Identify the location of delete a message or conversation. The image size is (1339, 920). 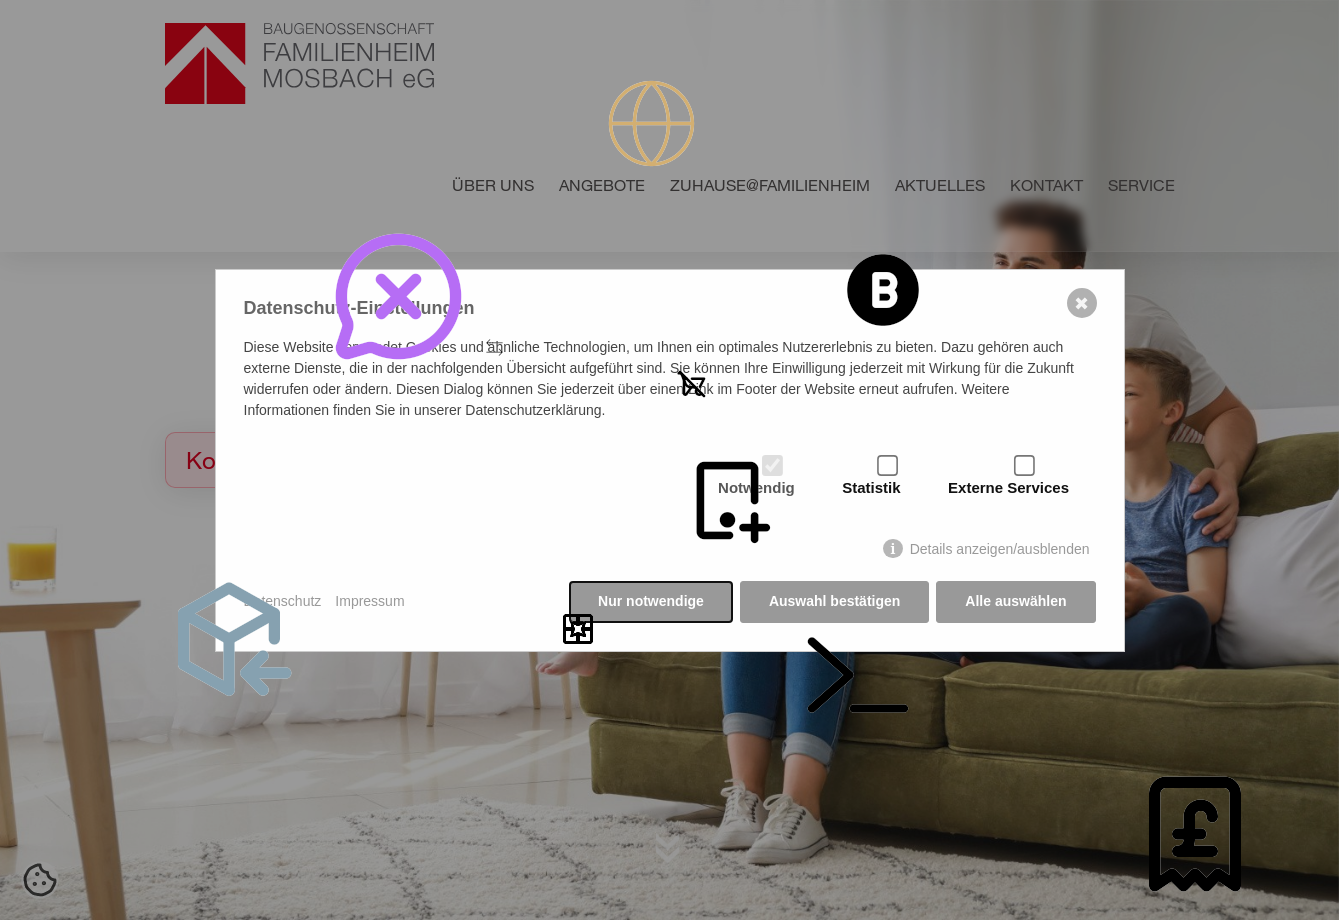
(398, 296).